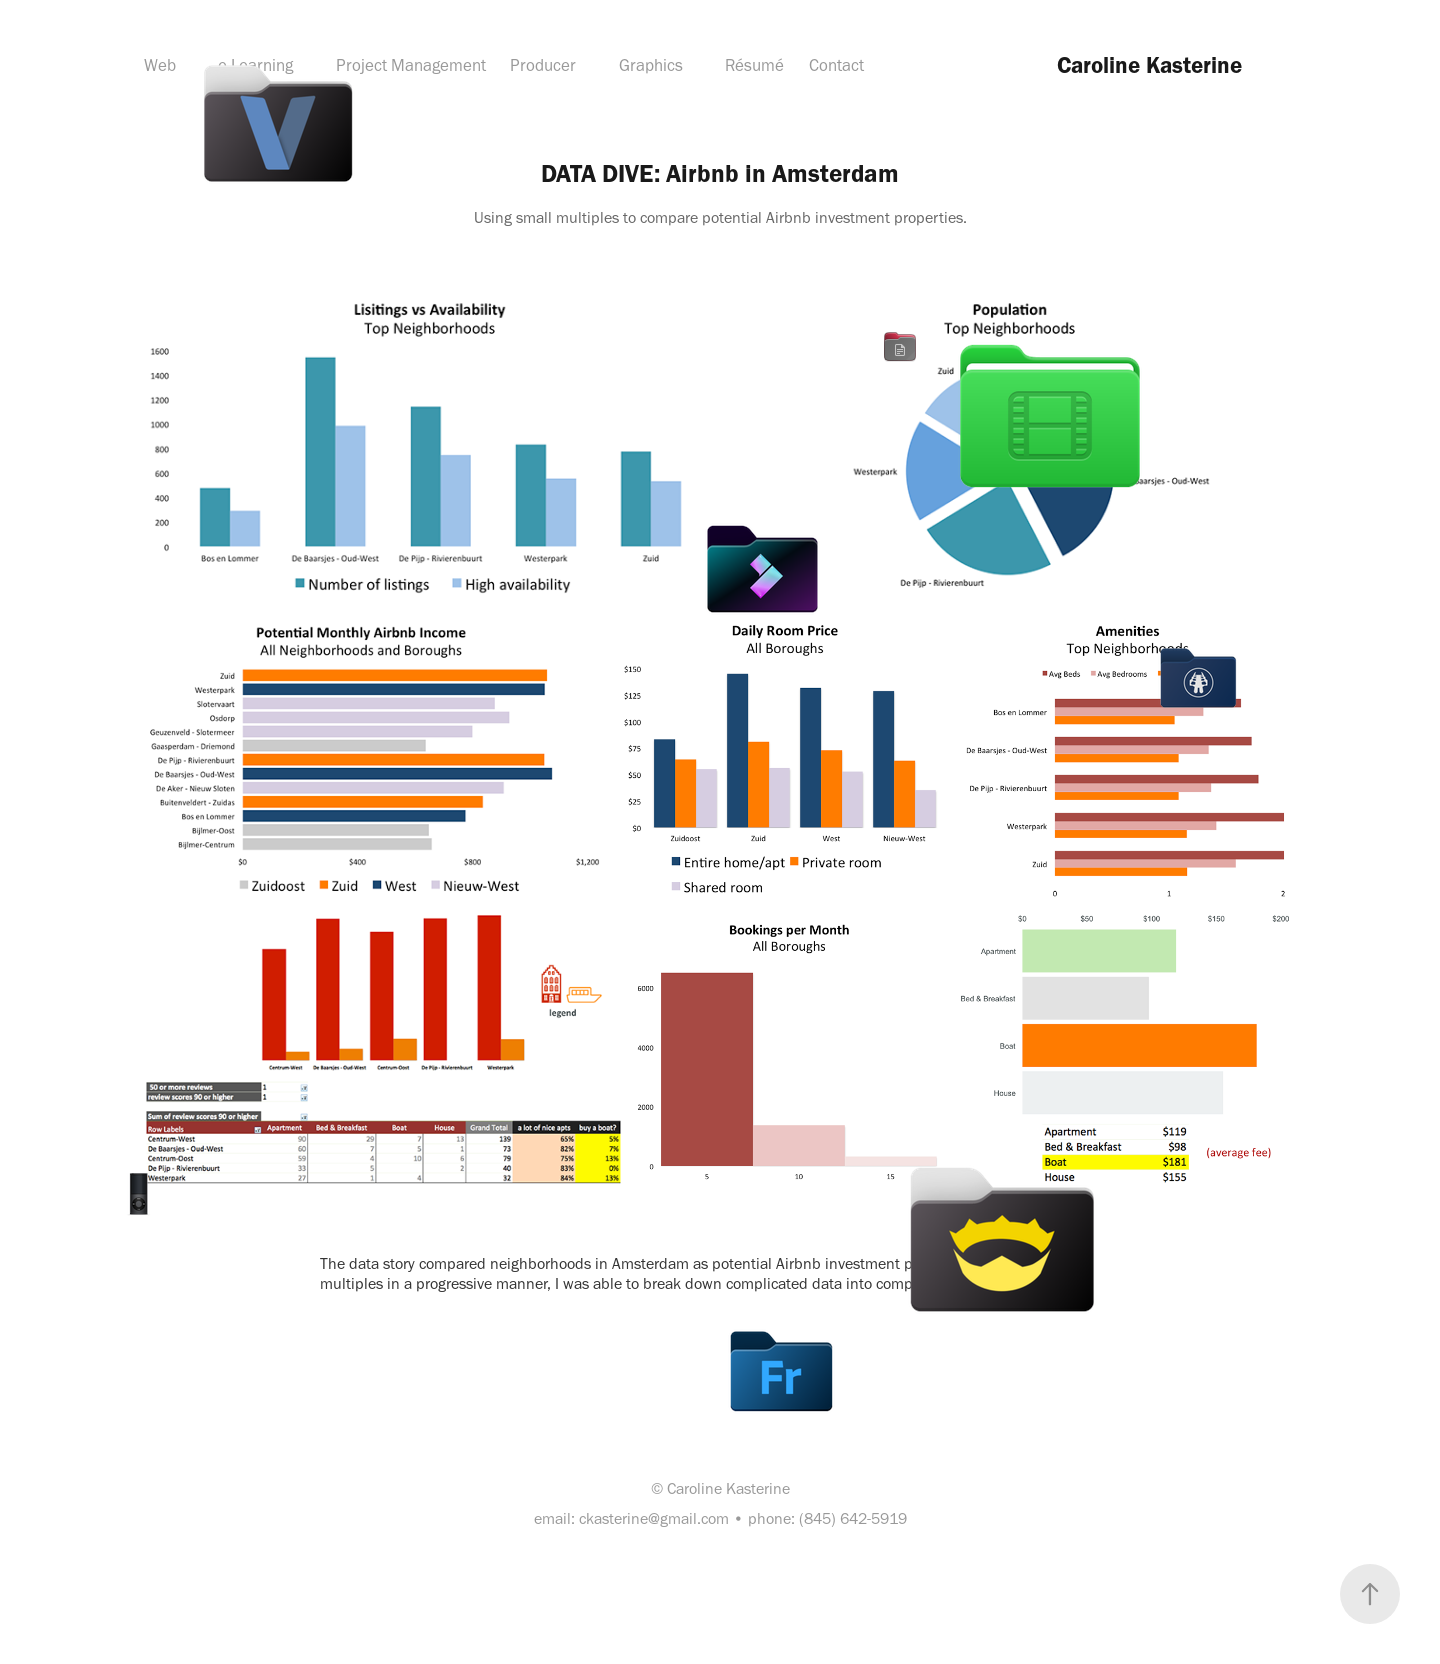  What do you see at coordinates (762, 572) in the screenshot?
I see `open wondershare filmora go project files` at bounding box center [762, 572].